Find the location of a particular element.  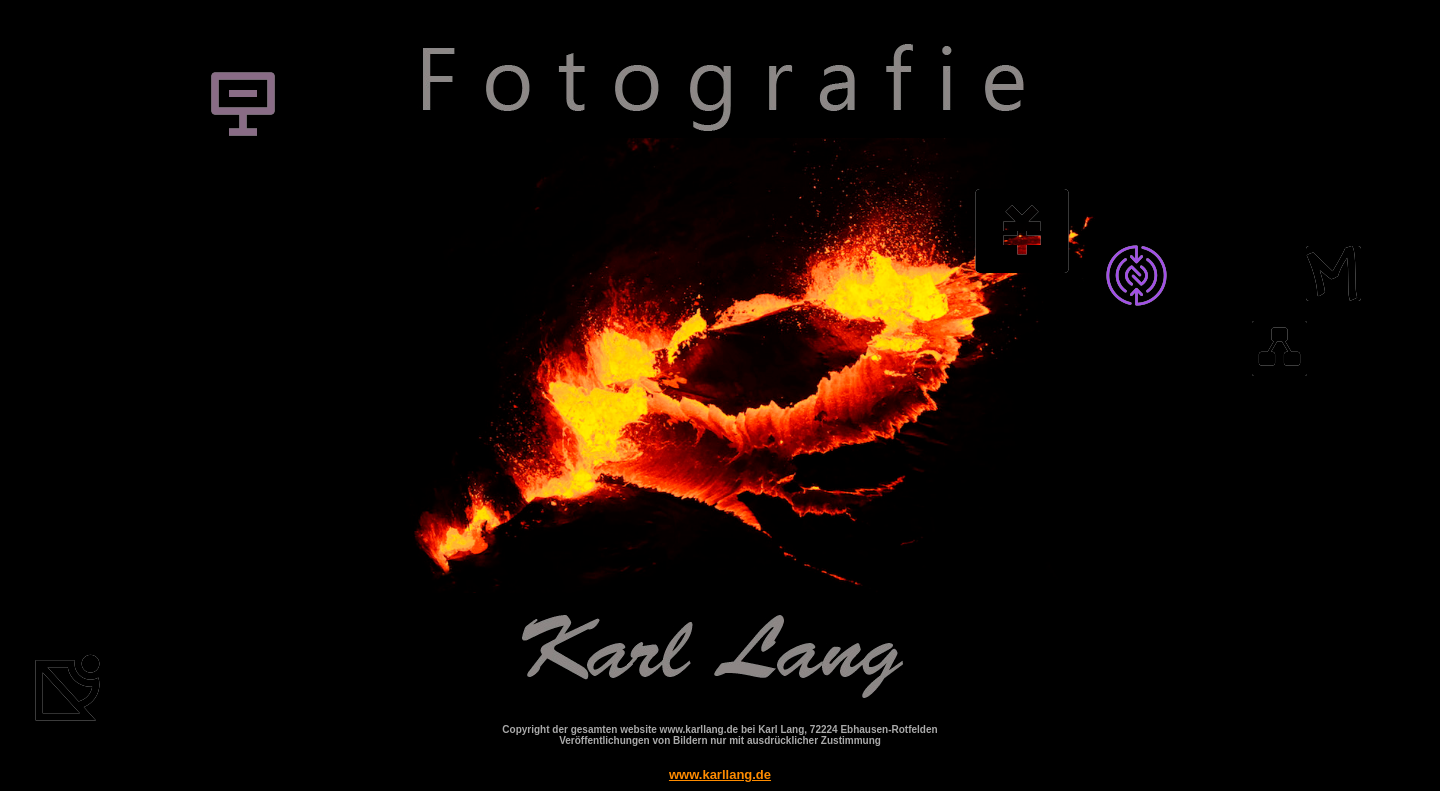

indicates nfc directional communication capability is located at coordinates (1136, 275).